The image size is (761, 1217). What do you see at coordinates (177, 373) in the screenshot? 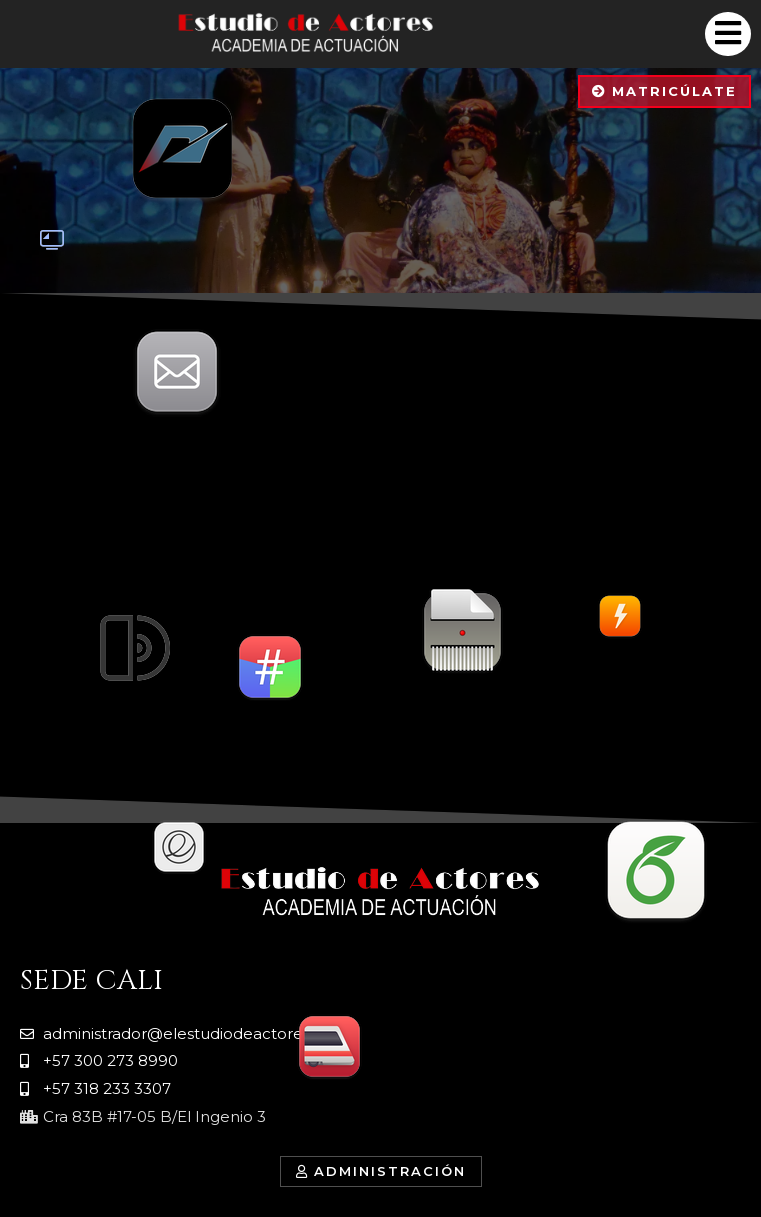
I see `access mail app settings` at bounding box center [177, 373].